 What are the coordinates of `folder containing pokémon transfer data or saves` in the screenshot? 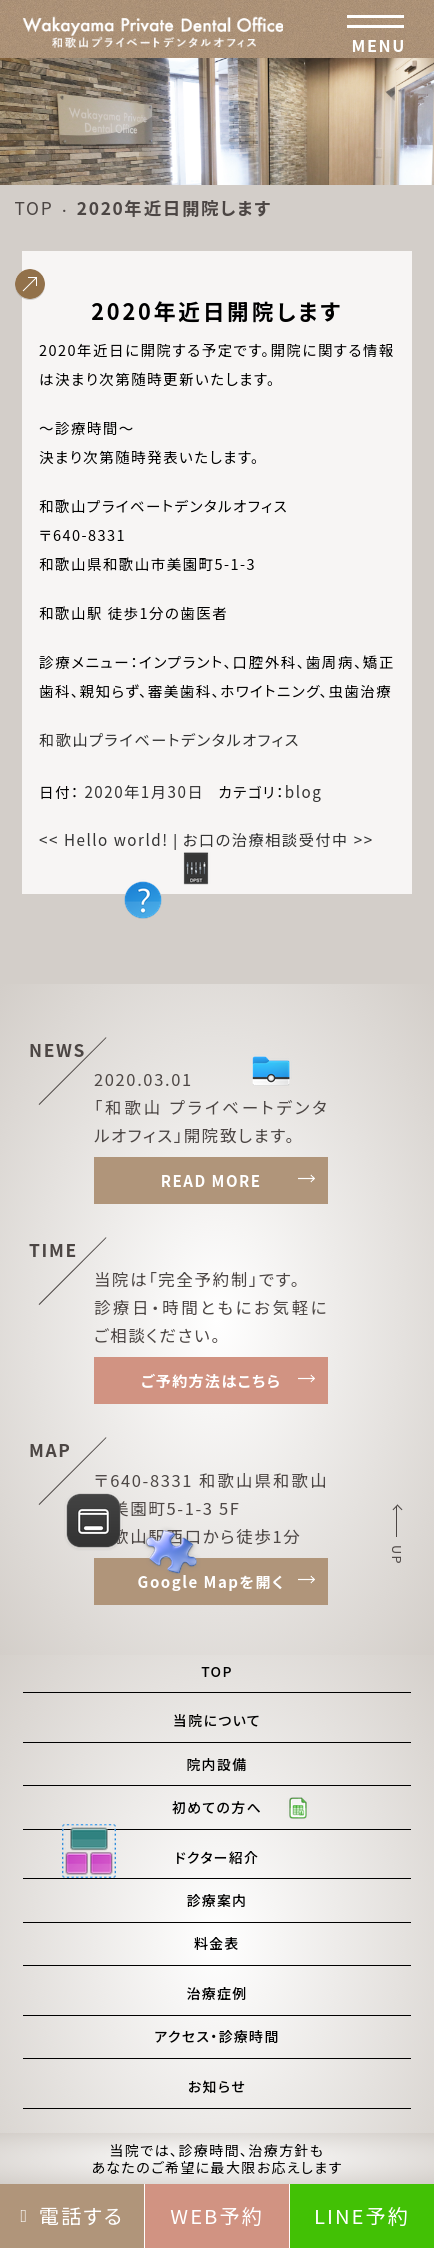 It's located at (271, 1072).